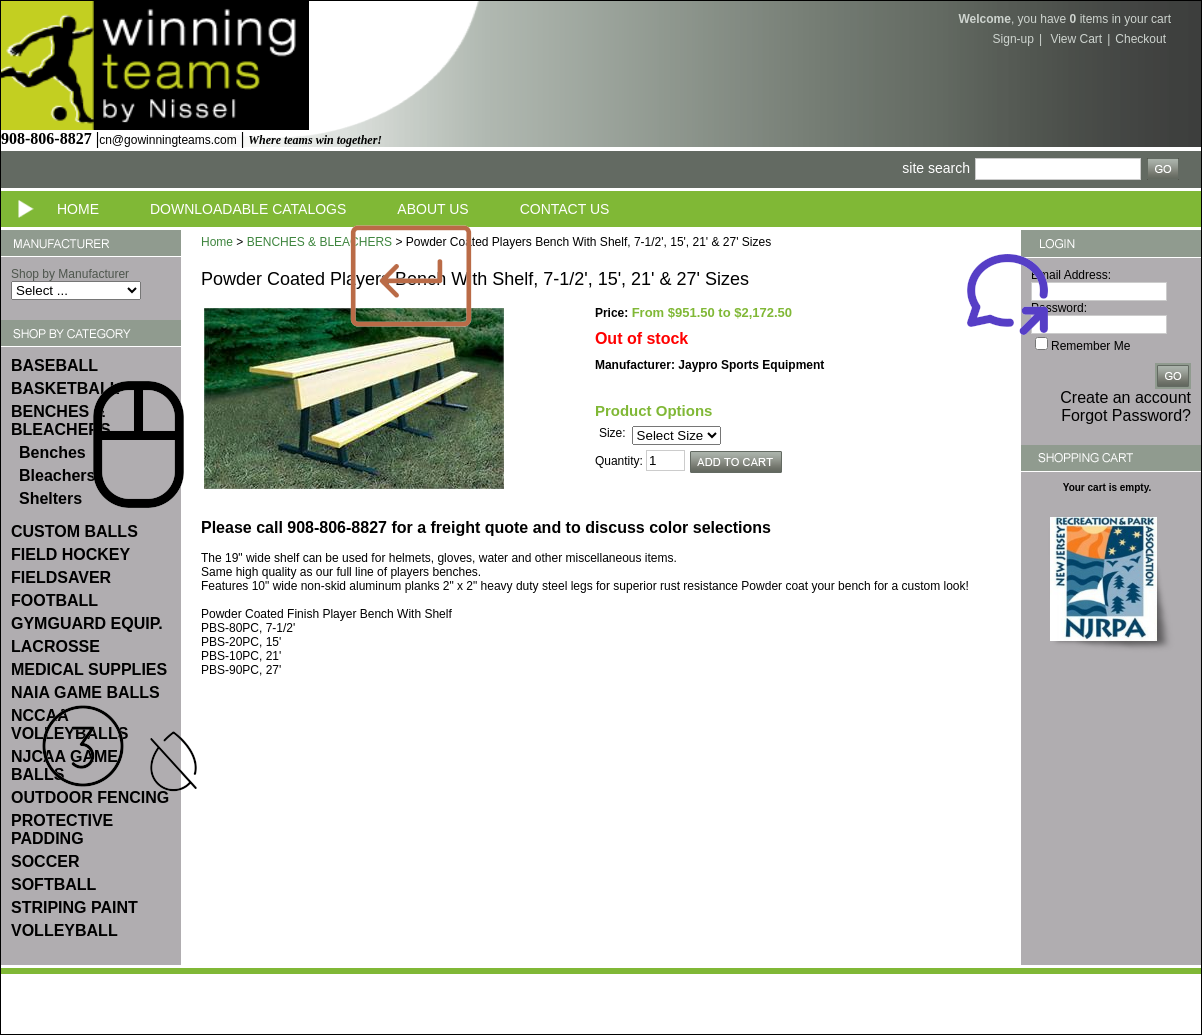 This screenshot has height=1035, width=1202. I want to click on share this conversation, so click(1007, 290).